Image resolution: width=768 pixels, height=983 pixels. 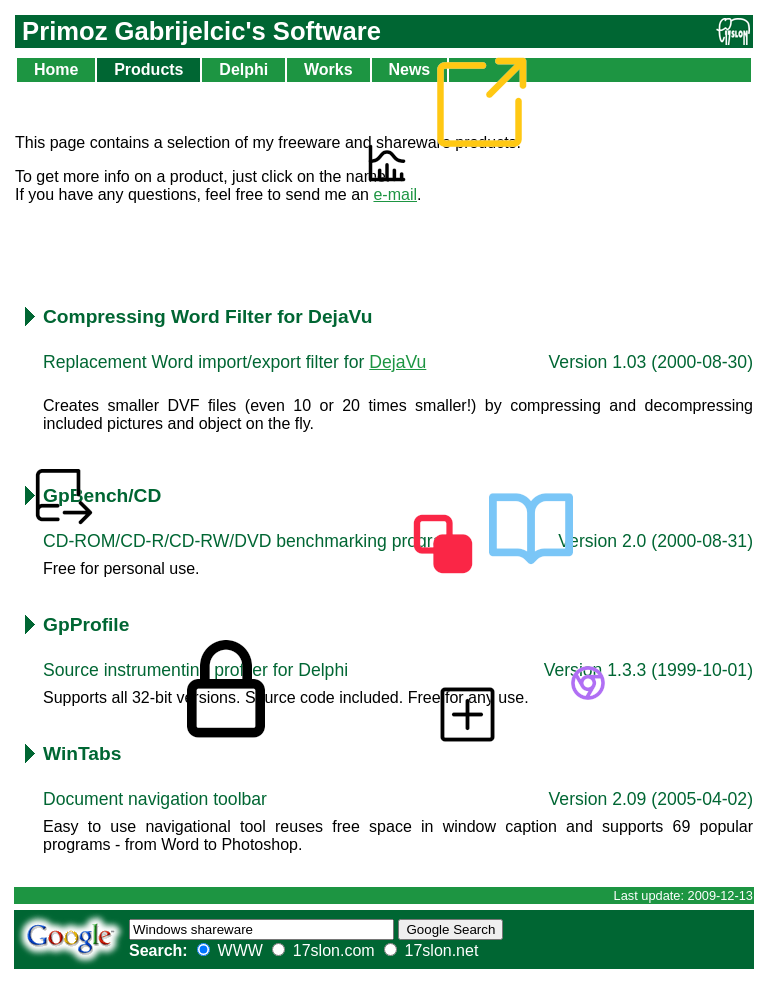 I want to click on open google chrome browser, so click(x=588, y=683).